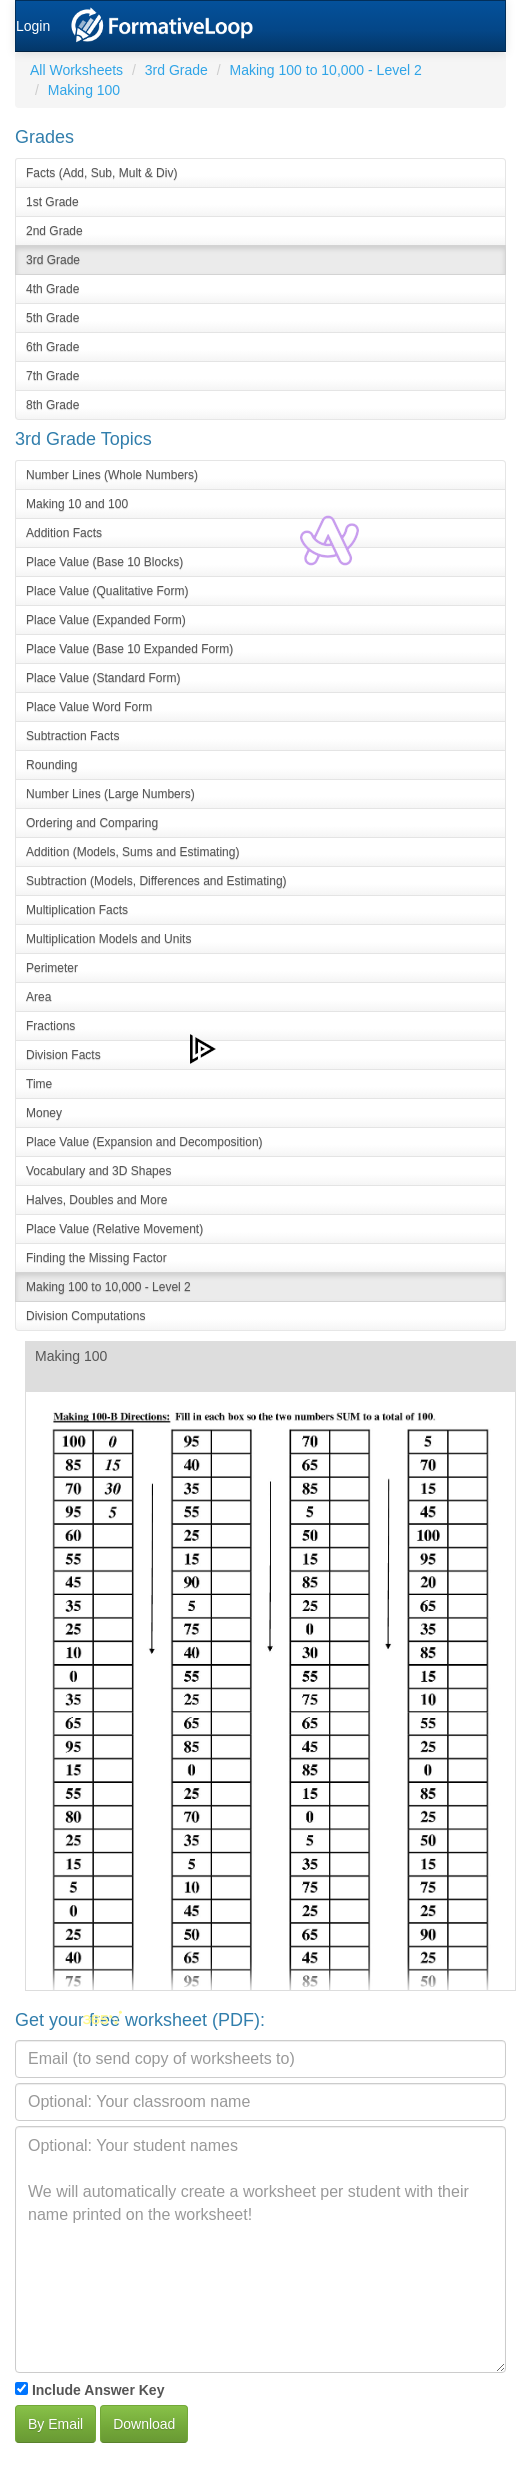 This screenshot has width=521, height=2473. What do you see at coordinates (203, 1049) in the screenshot?
I see `open lapce code editor` at bounding box center [203, 1049].